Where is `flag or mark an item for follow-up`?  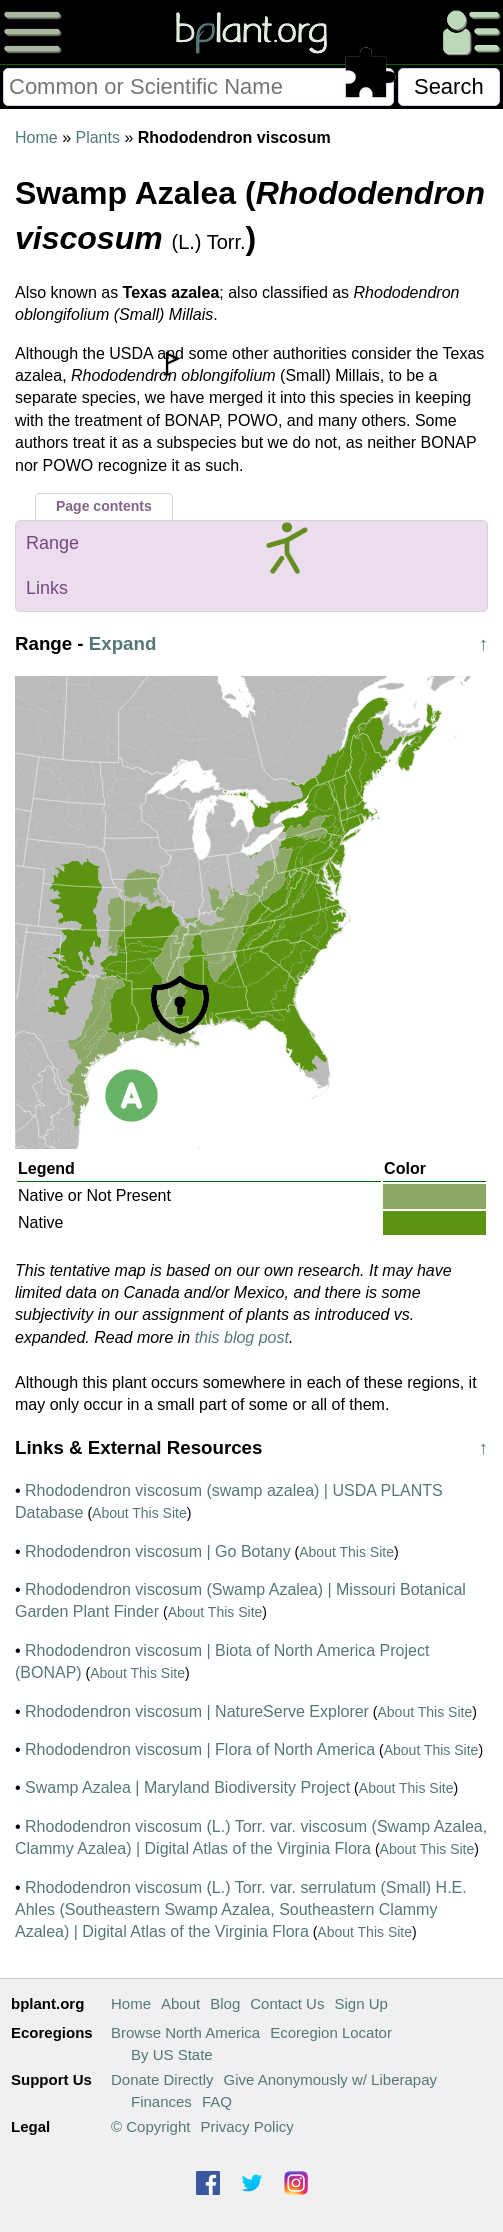 flag or mark an item for follow-up is located at coordinates (169, 363).